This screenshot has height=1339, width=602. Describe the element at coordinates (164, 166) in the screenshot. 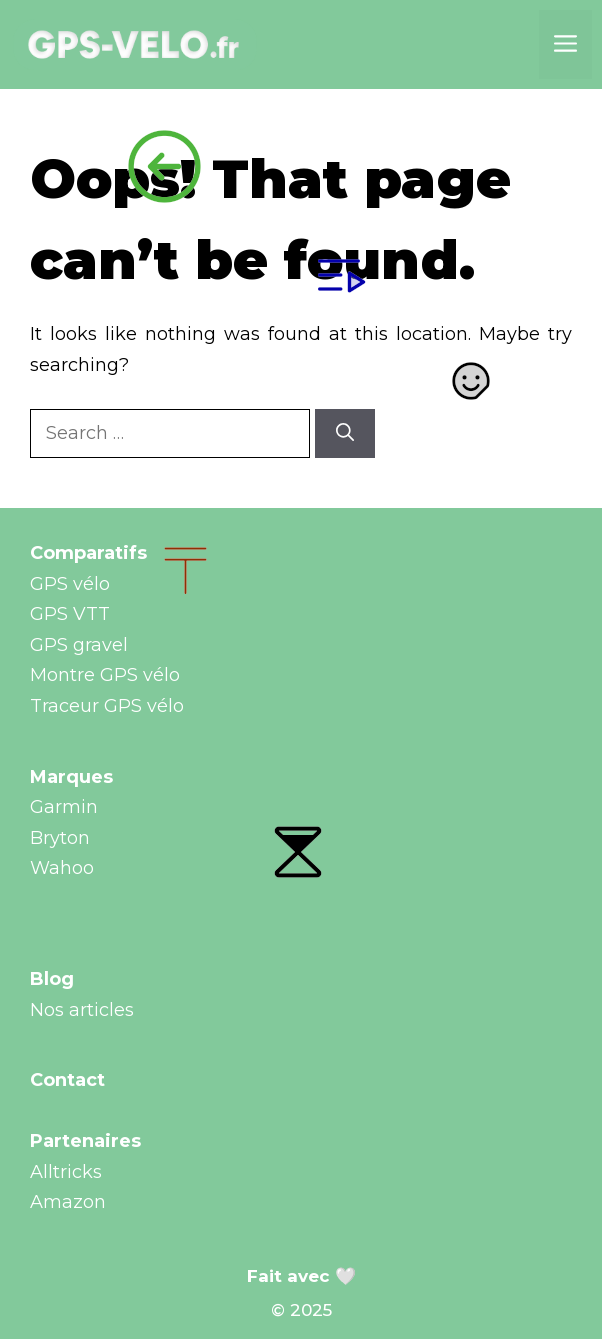

I see `go back to the previous screen` at that location.